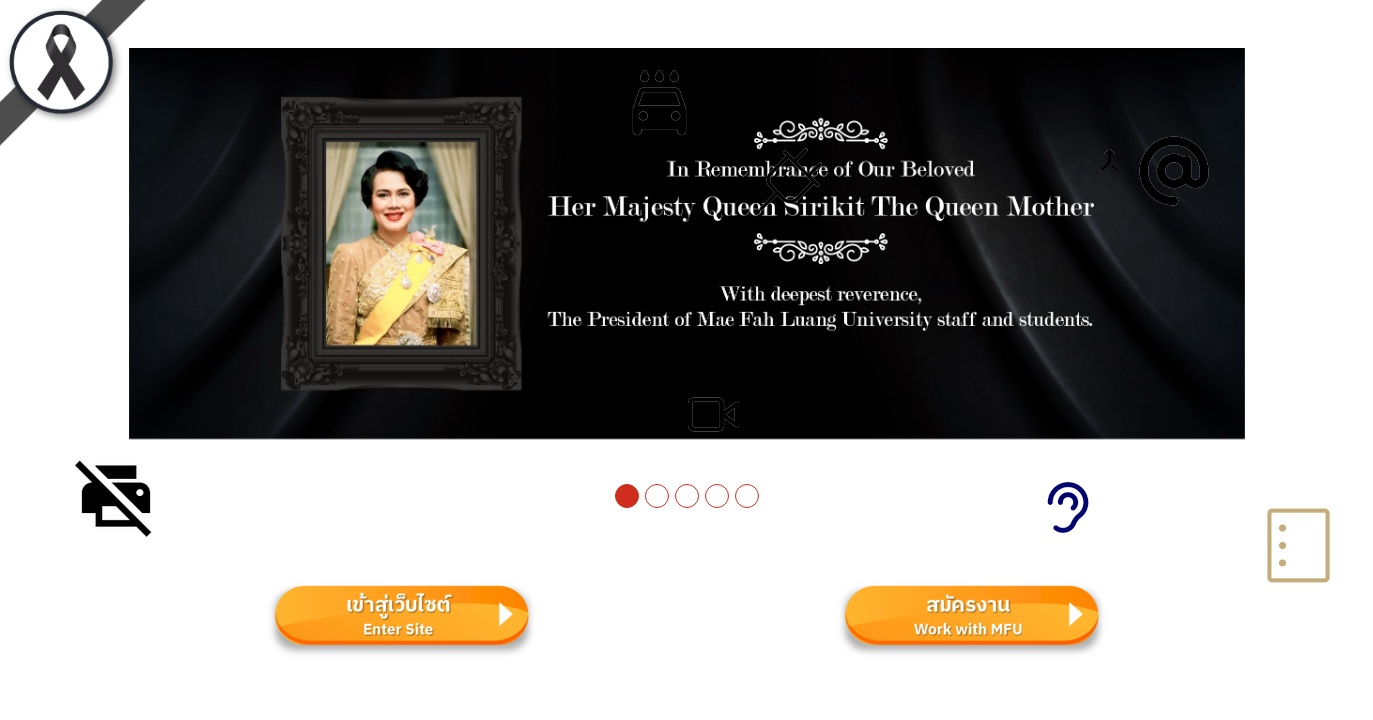 The image size is (1373, 720). What do you see at coordinates (789, 180) in the screenshot?
I see `connect to a power source` at bounding box center [789, 180].